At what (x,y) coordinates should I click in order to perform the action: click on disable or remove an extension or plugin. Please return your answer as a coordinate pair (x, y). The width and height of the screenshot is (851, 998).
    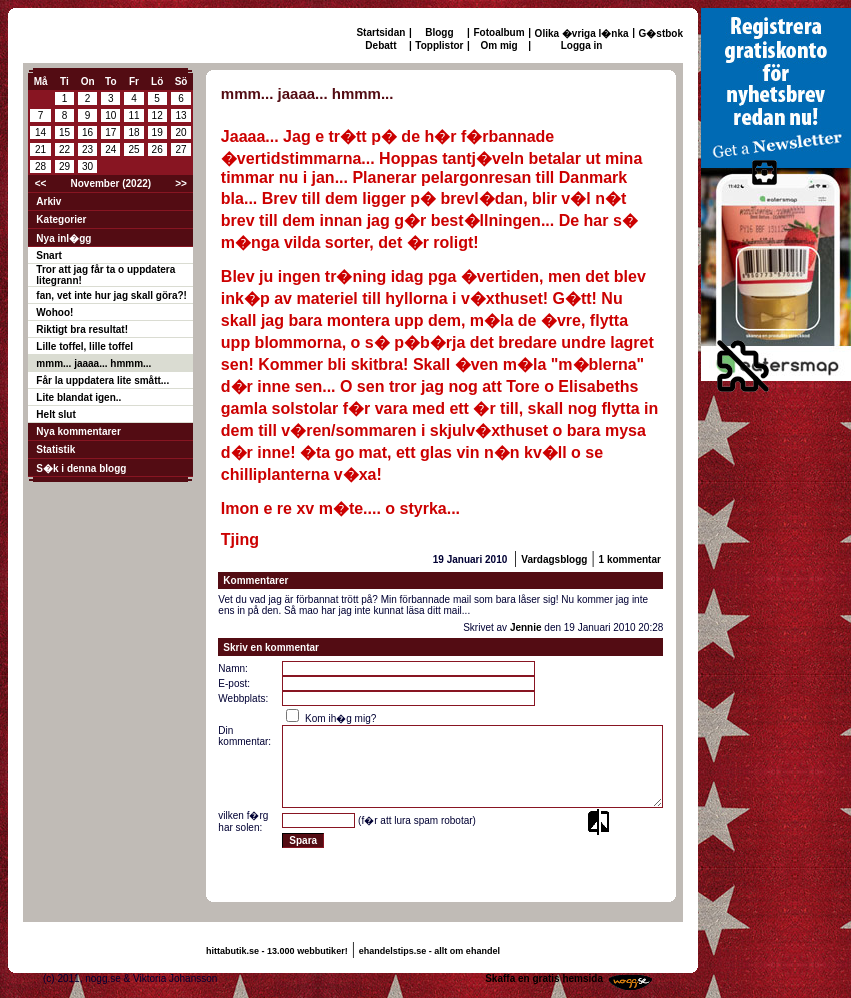
    Looking at the image, I should click on (743, 366).